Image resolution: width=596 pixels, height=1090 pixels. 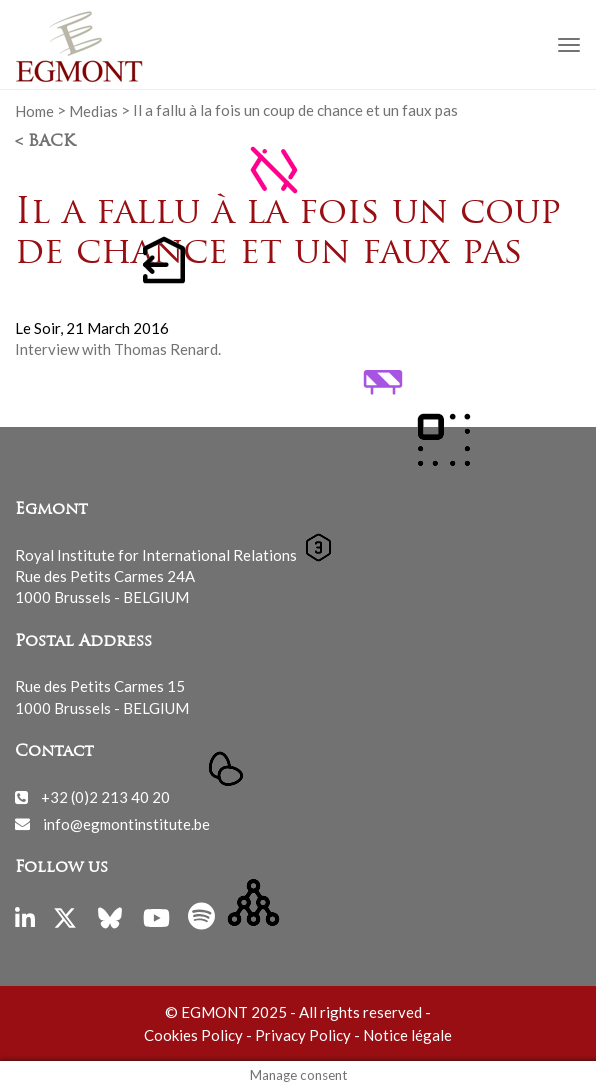 I want to click on browse egg or breakfast recipes, so click(x=226, y=767).